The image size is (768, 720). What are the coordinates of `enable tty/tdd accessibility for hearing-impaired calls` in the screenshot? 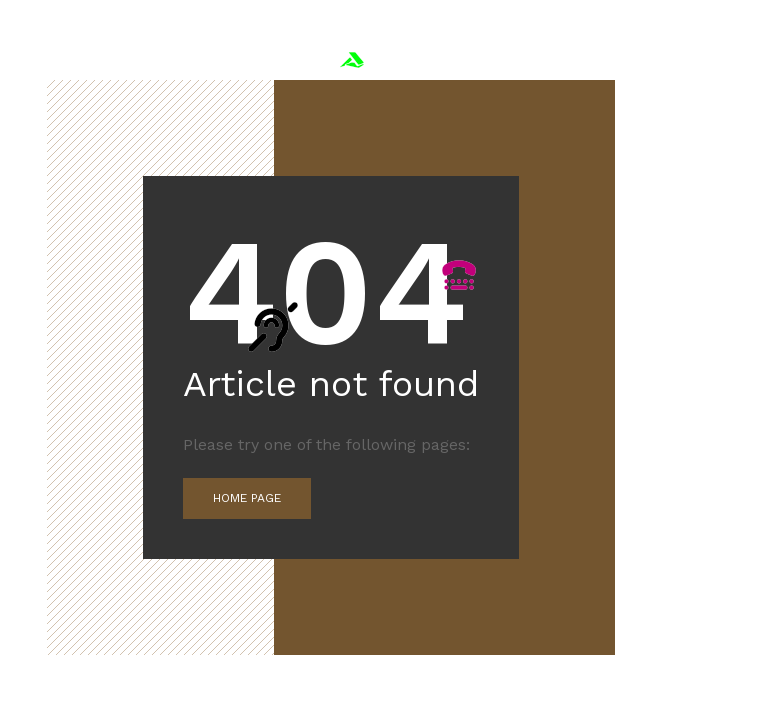 It's located at (459, 275).